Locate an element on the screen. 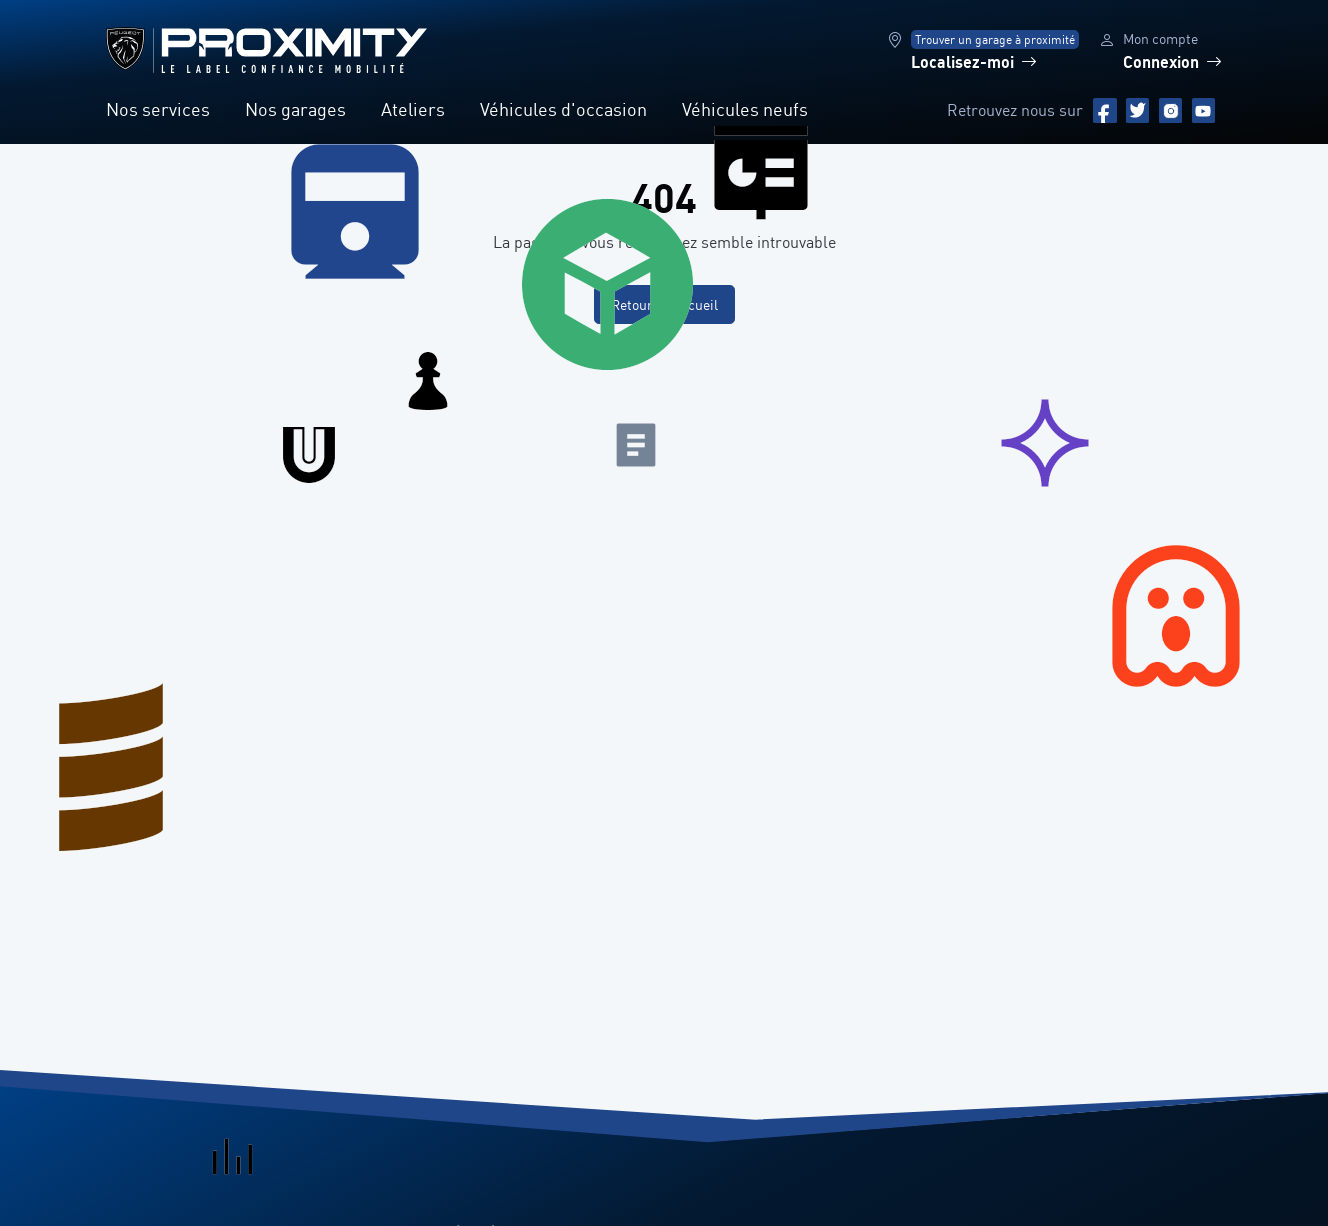 The width and height of the screenshot is (1328, 1226). view document list or file directory is located at coordinates (636, 445).